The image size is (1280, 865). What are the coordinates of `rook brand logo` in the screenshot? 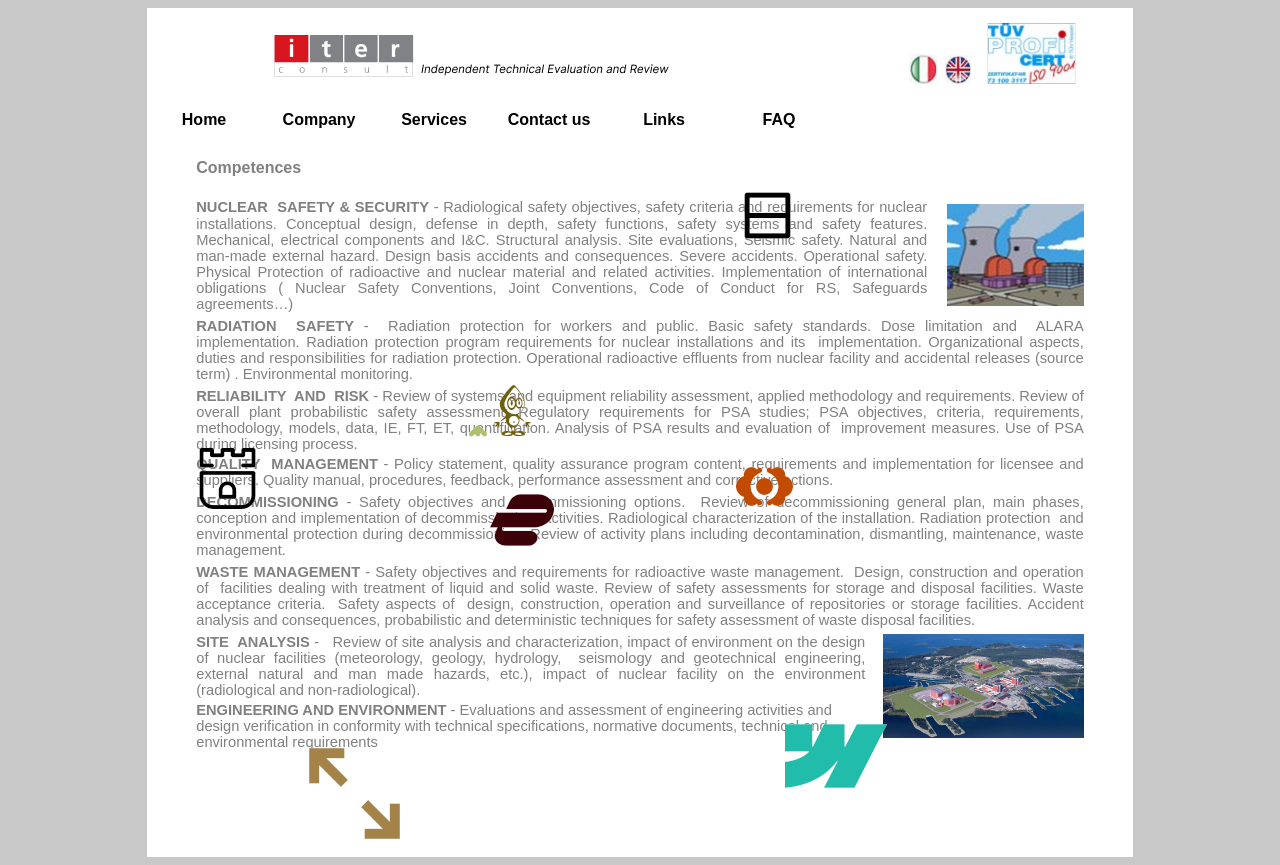 It's located at (227, 478).